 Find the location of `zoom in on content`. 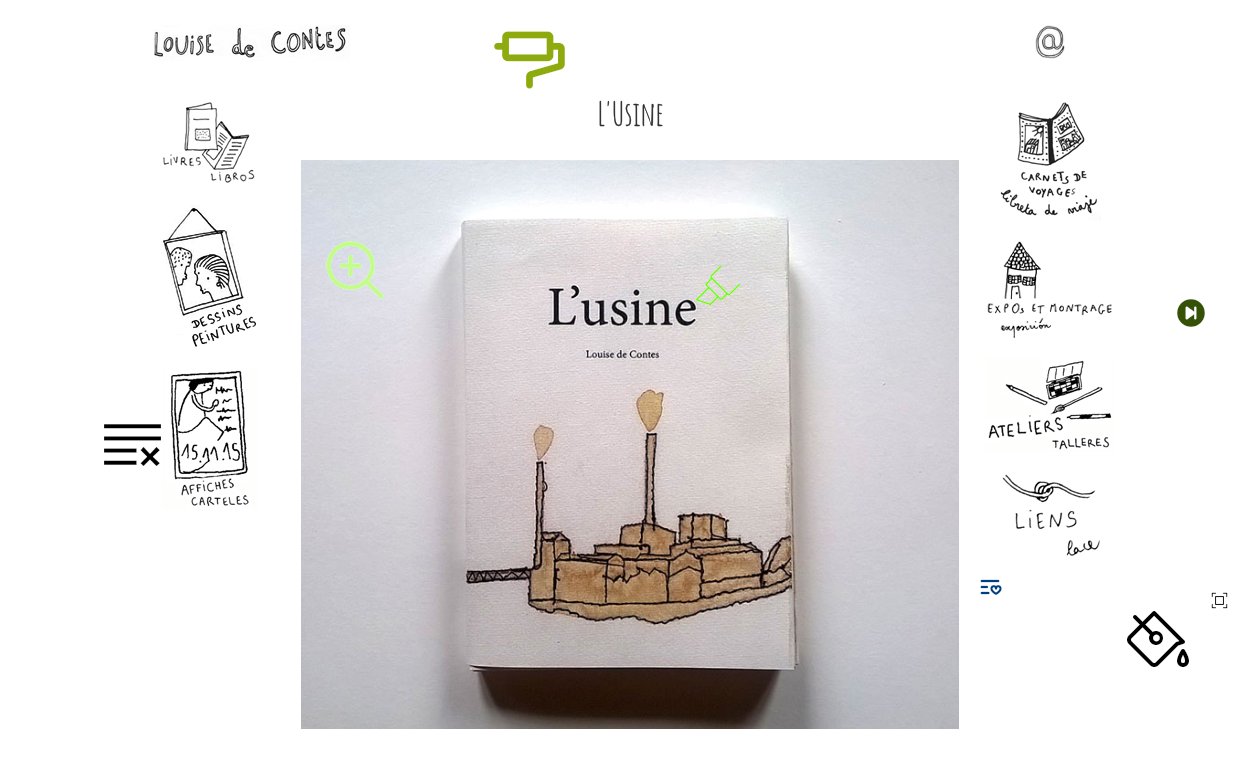

zoom in on content is located at coordinates (355, 270).